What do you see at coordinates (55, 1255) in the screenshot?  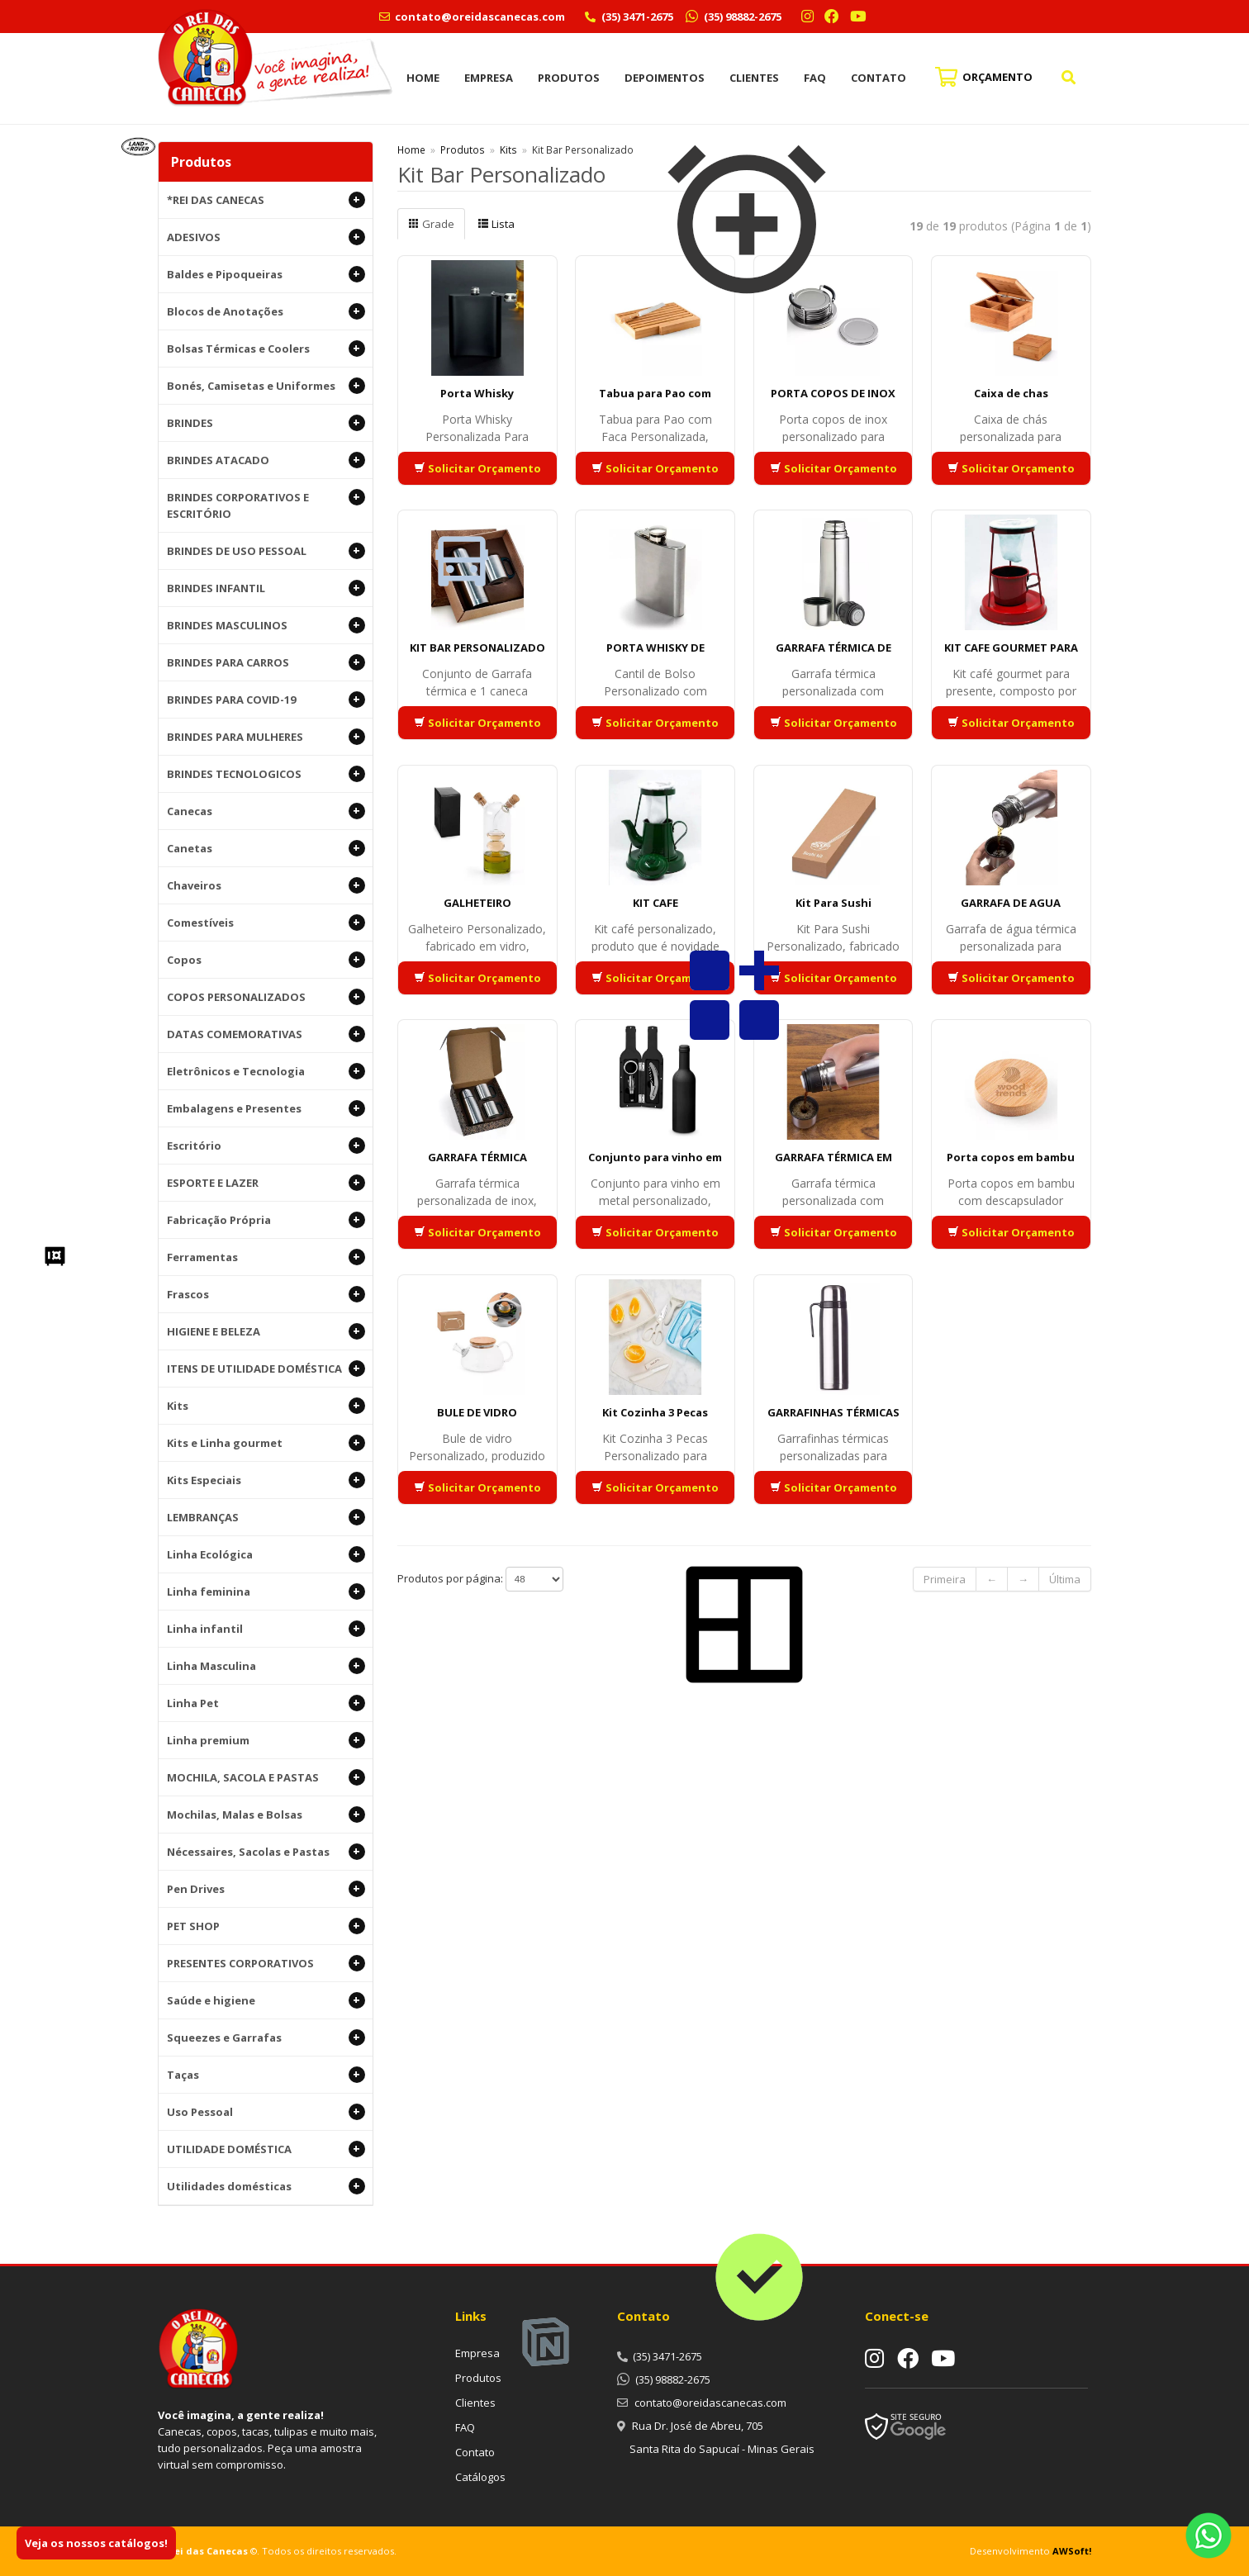 I see `access secure storage or vault` at bounding box center [55, 1255].